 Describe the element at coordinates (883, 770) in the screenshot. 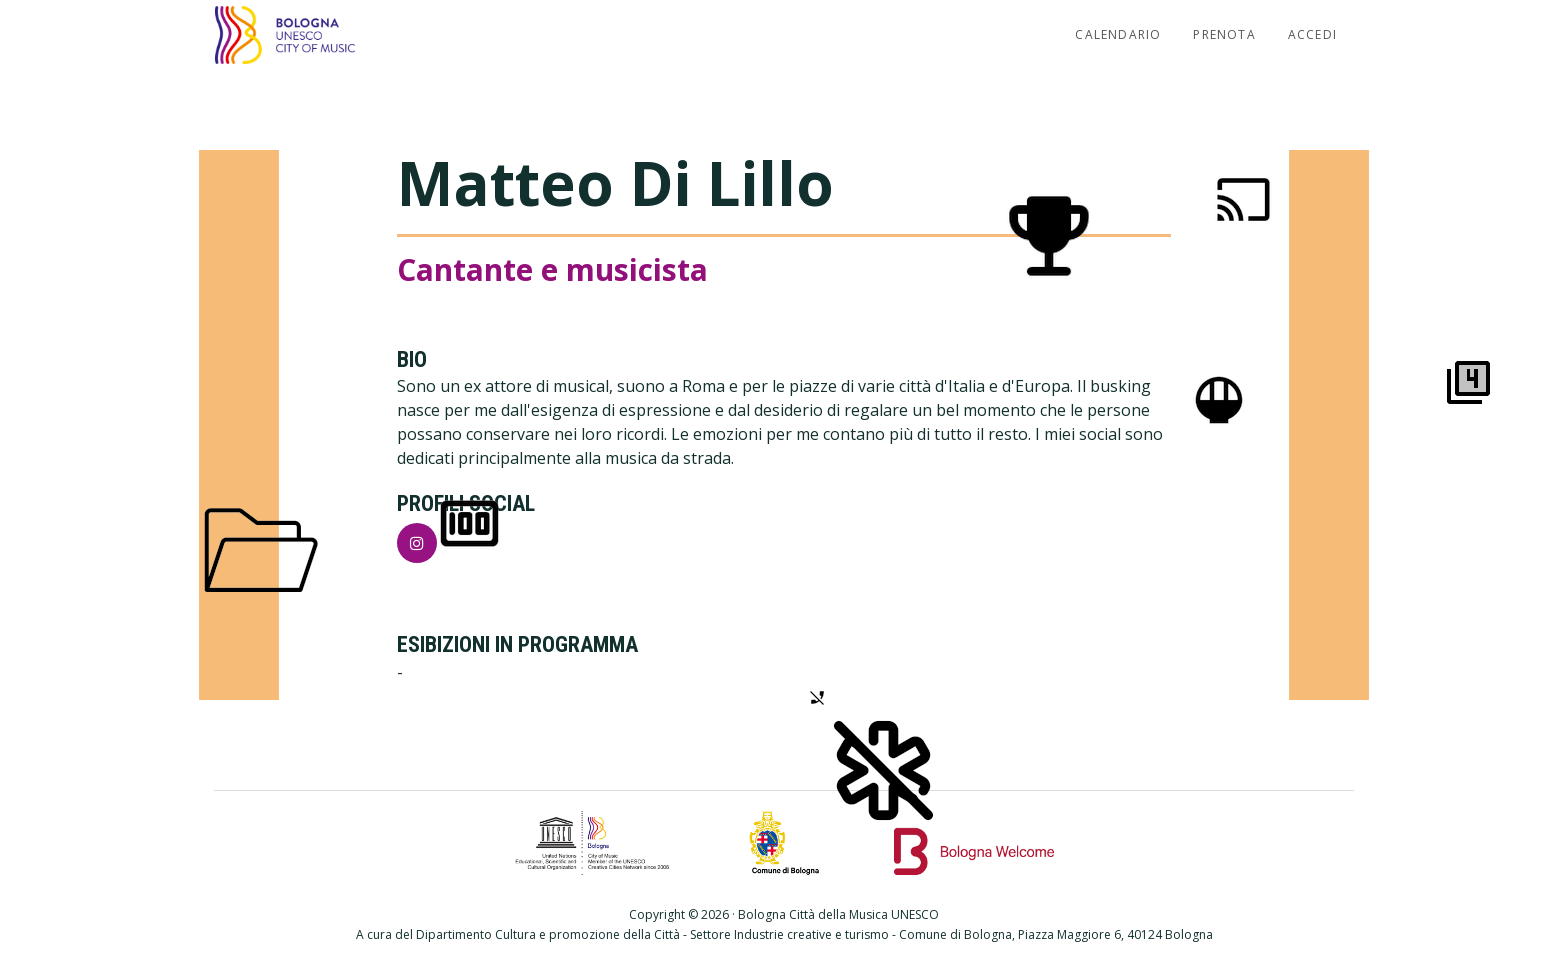

I see `medical services unavailable` at that location.